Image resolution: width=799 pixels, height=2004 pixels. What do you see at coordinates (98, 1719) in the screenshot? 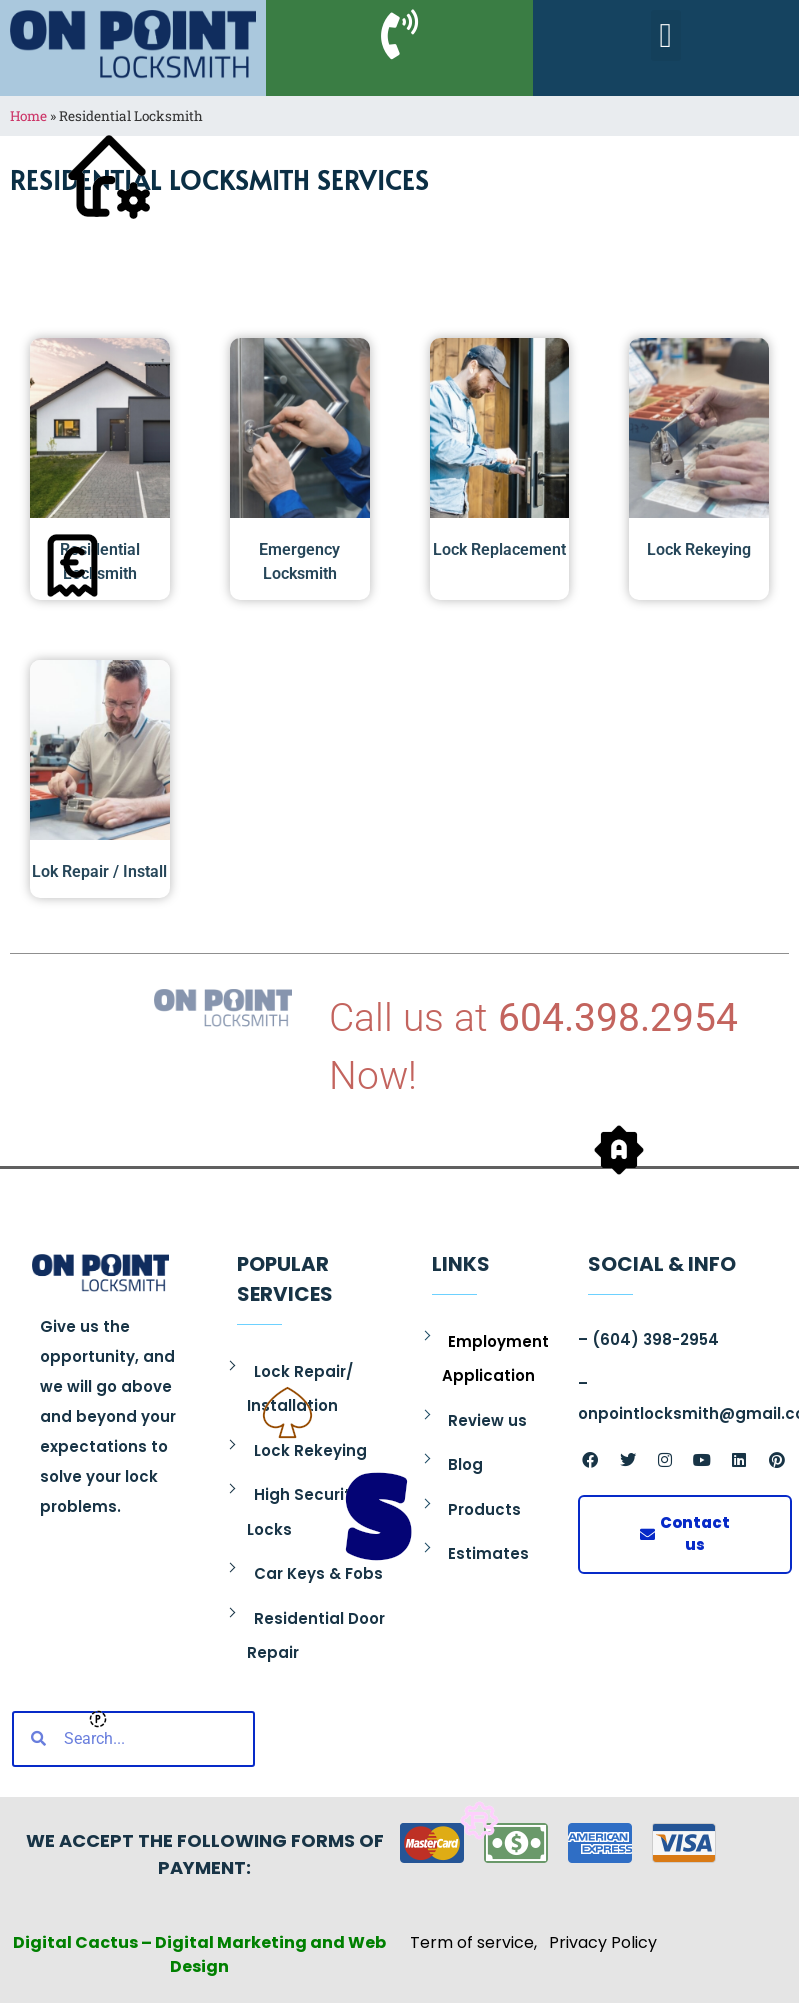
I see `indicates parking location or zone` at bounding box center [98, 1719].